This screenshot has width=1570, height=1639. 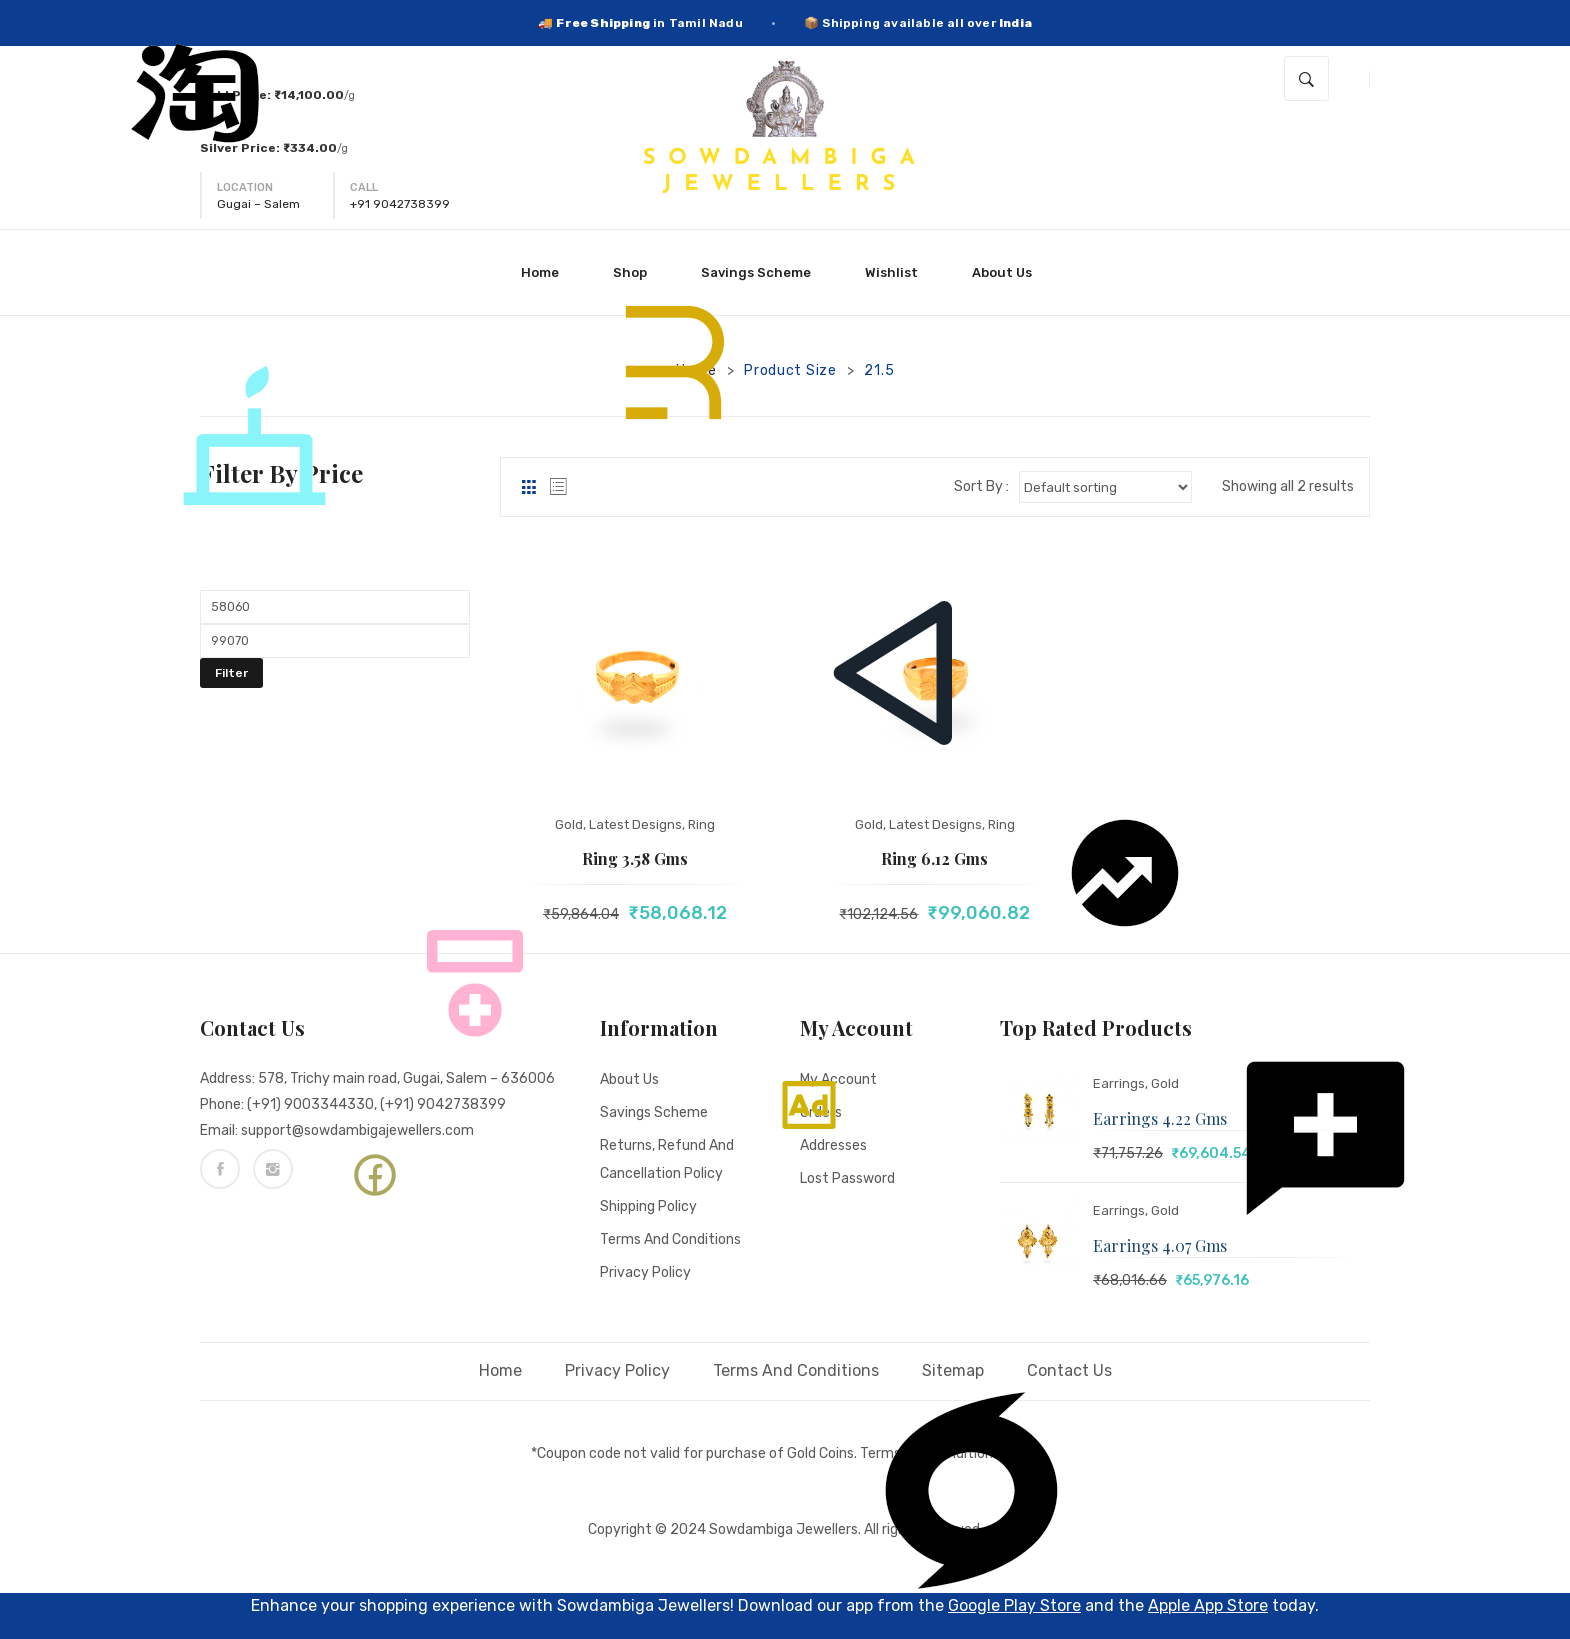 I want to click on open the Taobao app, so click(x=195, y=93).